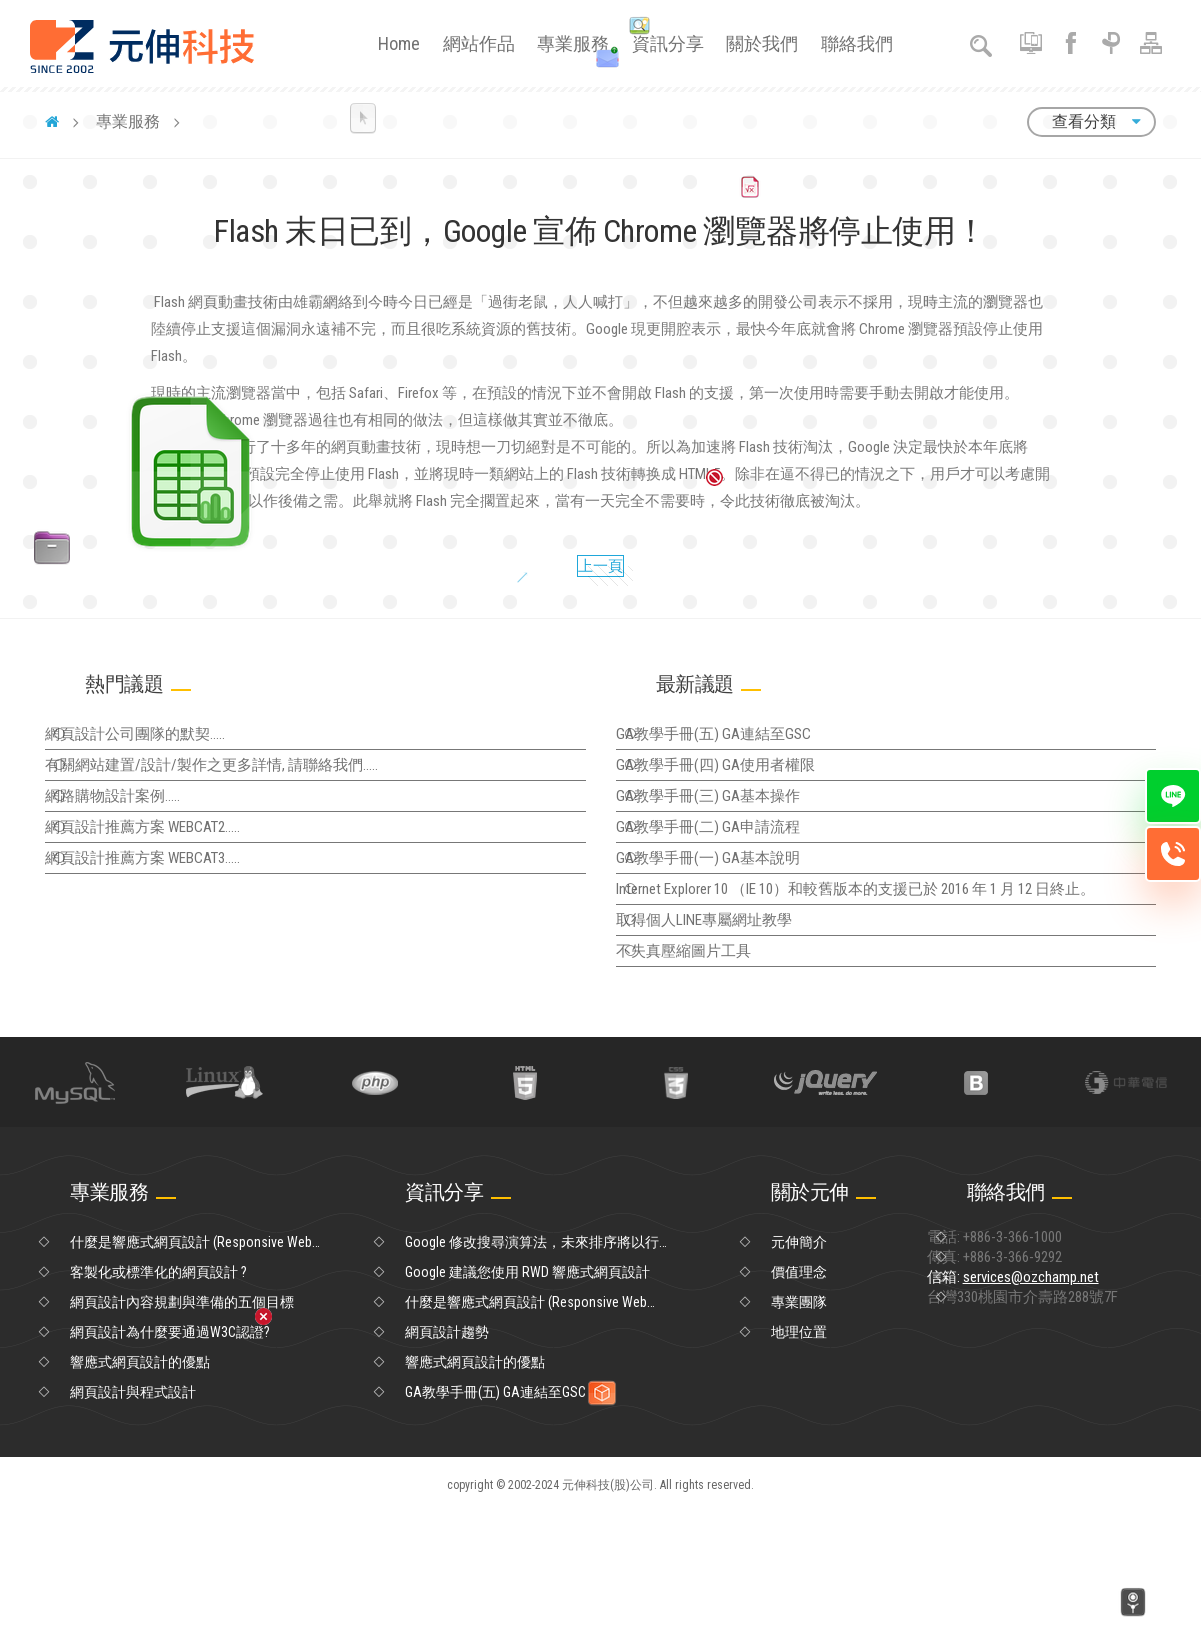 This screenshot has width=1201, height=1652. What do you see at coordinates (714, 477) in the screenshot?
I see `delete selected item` at bounding box center [714, 477].